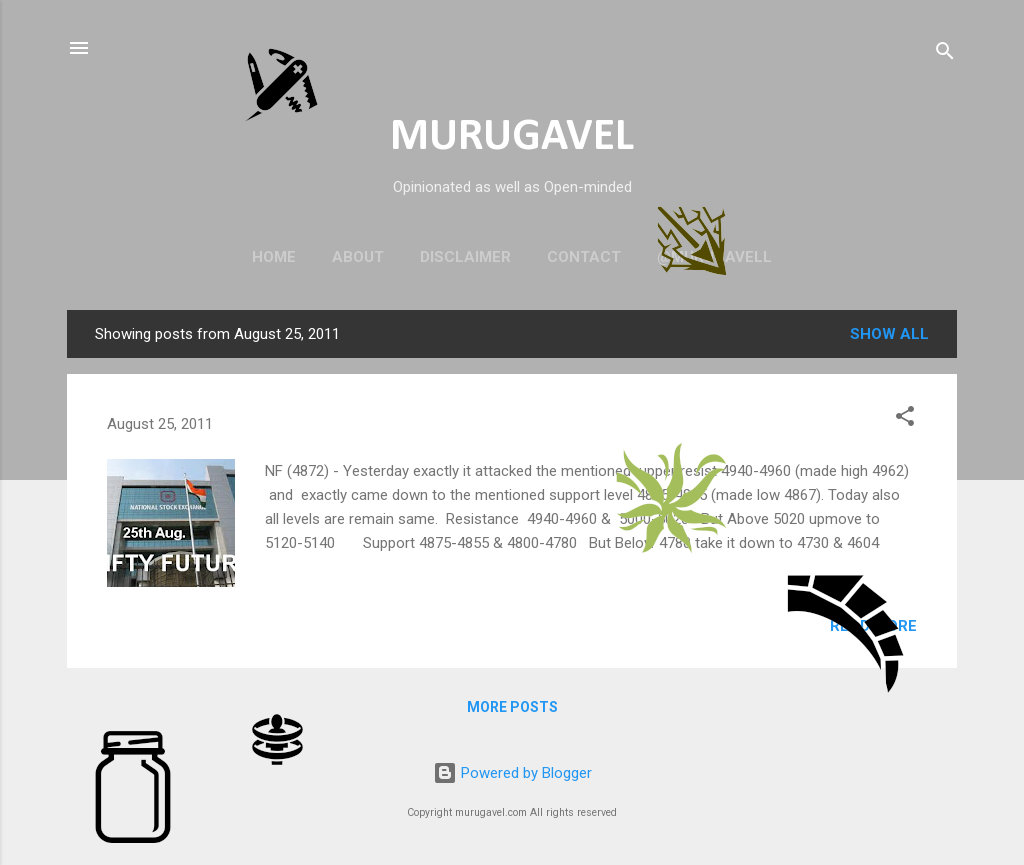 Image resolution: width=1024 pixels, height=865 pixels. I want to click on activate teleportation portal, so click(277, 739).